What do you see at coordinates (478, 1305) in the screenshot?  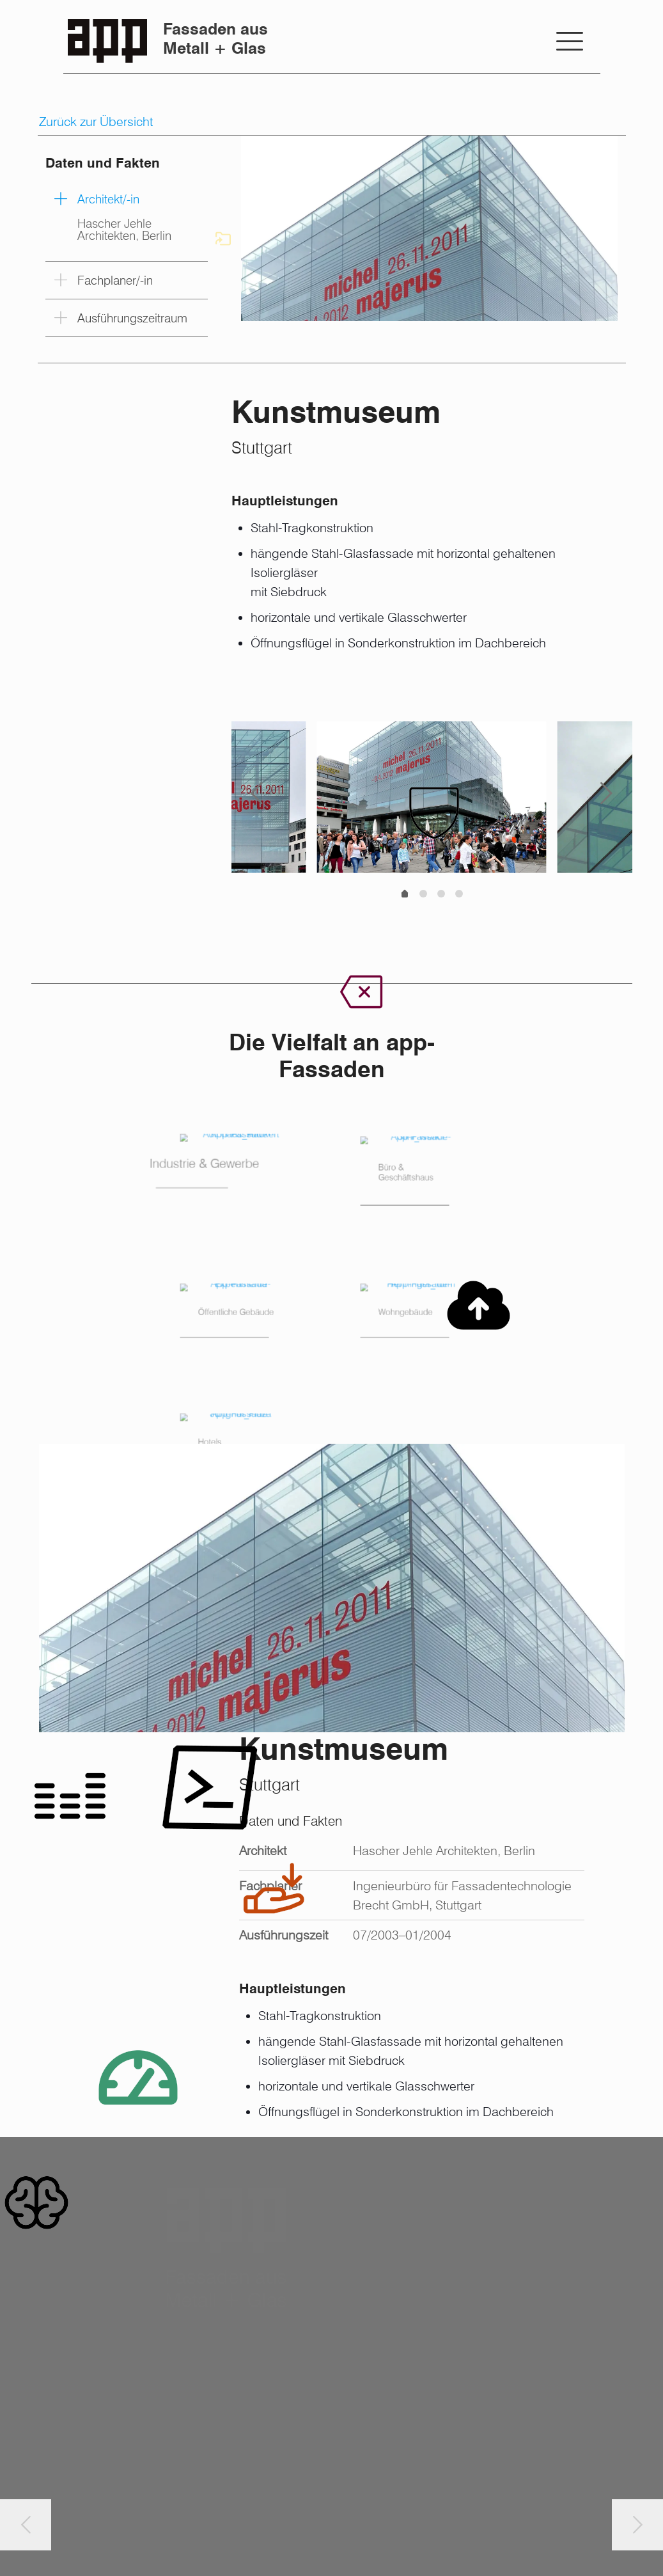 I see `upload file to cloud storage` at bounding box center [478, 1305].